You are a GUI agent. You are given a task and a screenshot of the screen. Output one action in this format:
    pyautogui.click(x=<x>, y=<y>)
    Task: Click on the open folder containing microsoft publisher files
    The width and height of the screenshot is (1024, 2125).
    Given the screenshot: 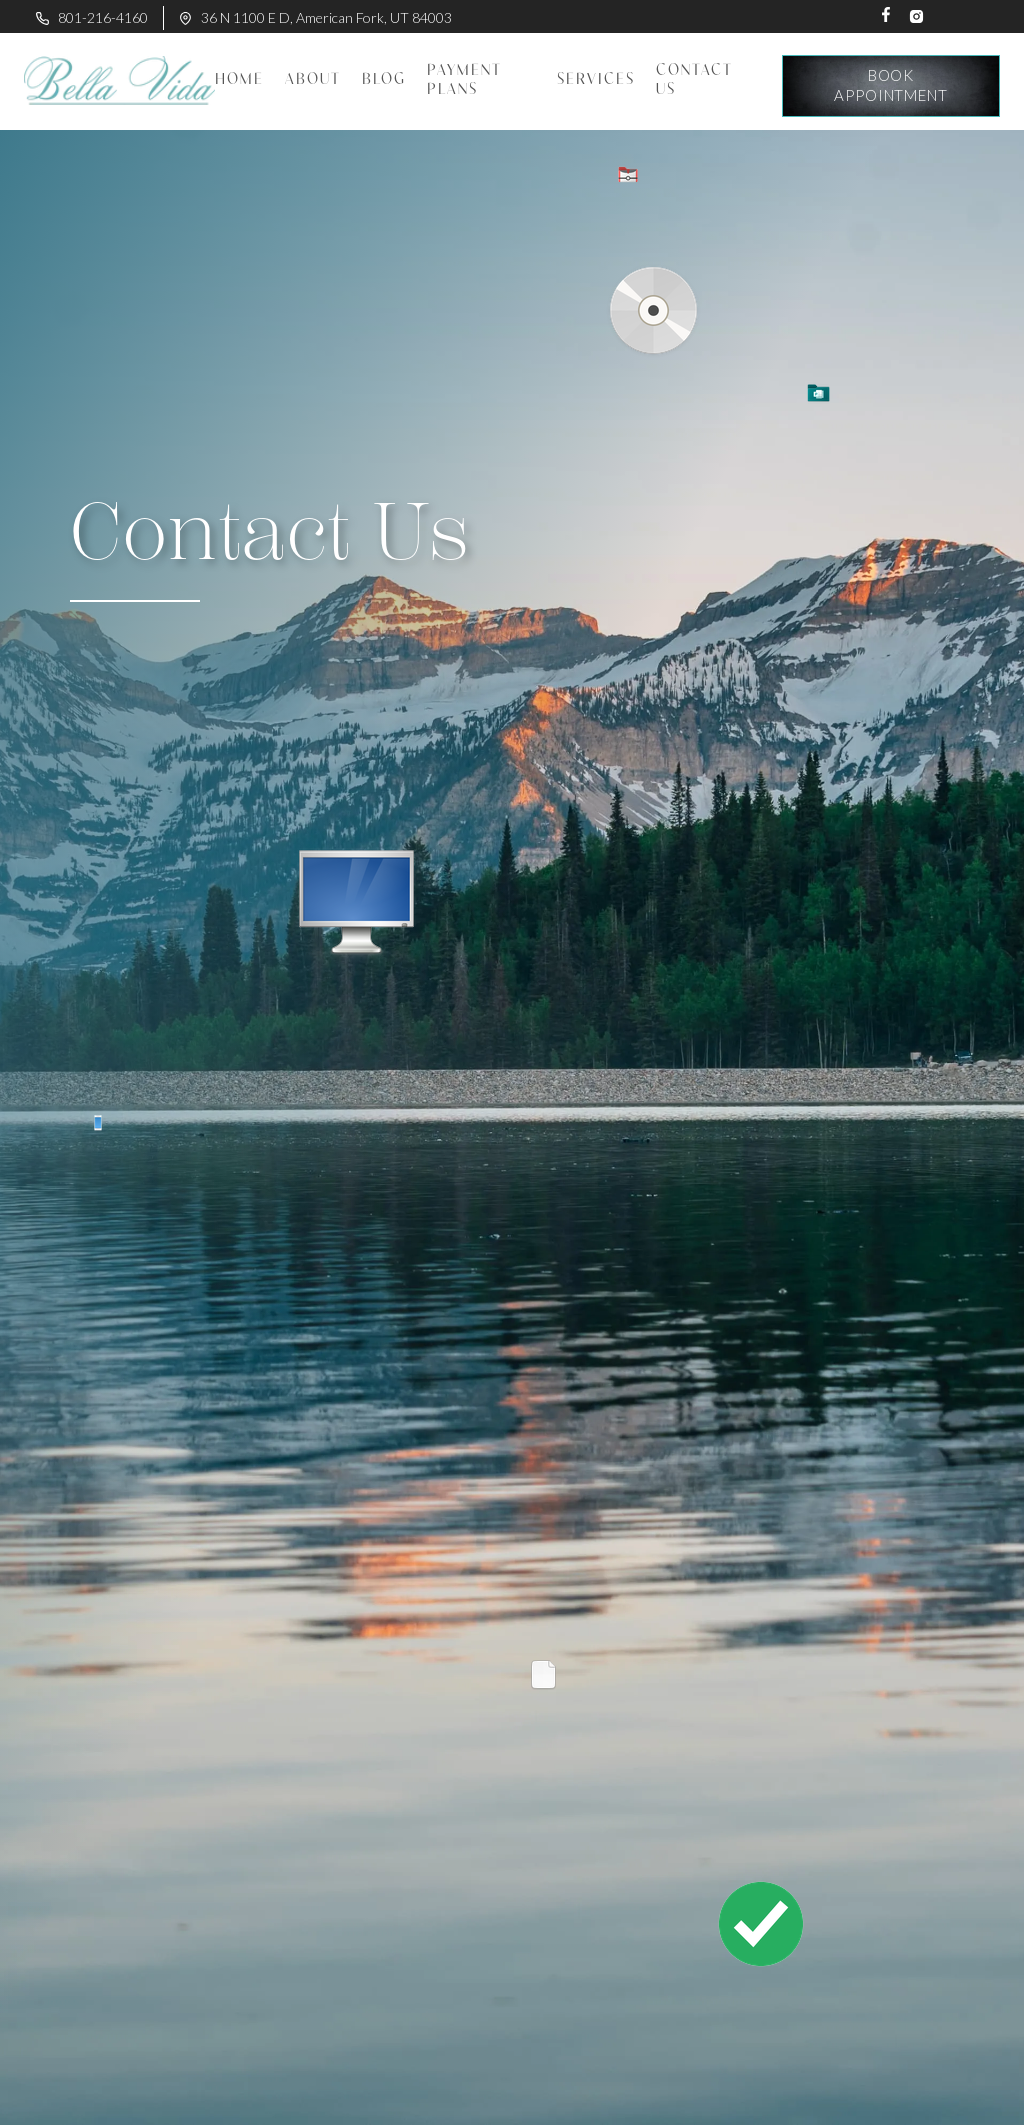 What is the action you would take?
    pyautogui.click(x=818, y=393)
    